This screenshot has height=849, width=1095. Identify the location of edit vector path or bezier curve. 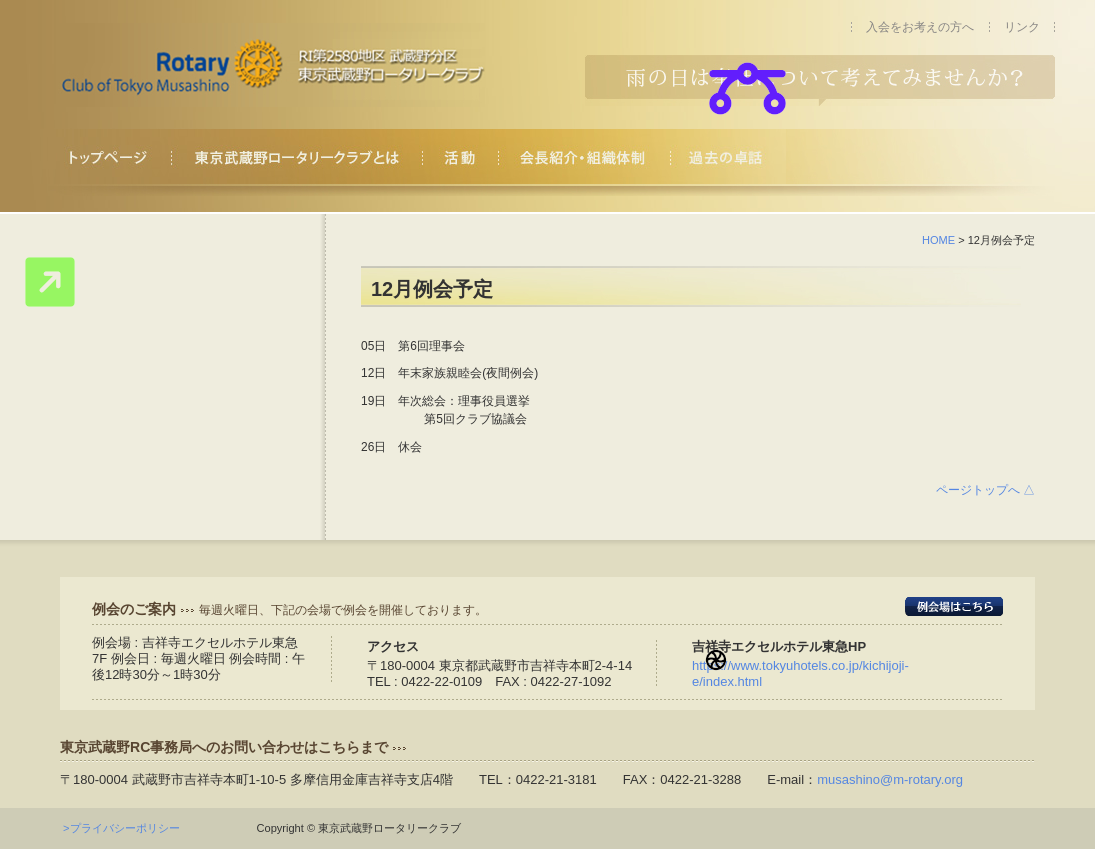
(747, 88).